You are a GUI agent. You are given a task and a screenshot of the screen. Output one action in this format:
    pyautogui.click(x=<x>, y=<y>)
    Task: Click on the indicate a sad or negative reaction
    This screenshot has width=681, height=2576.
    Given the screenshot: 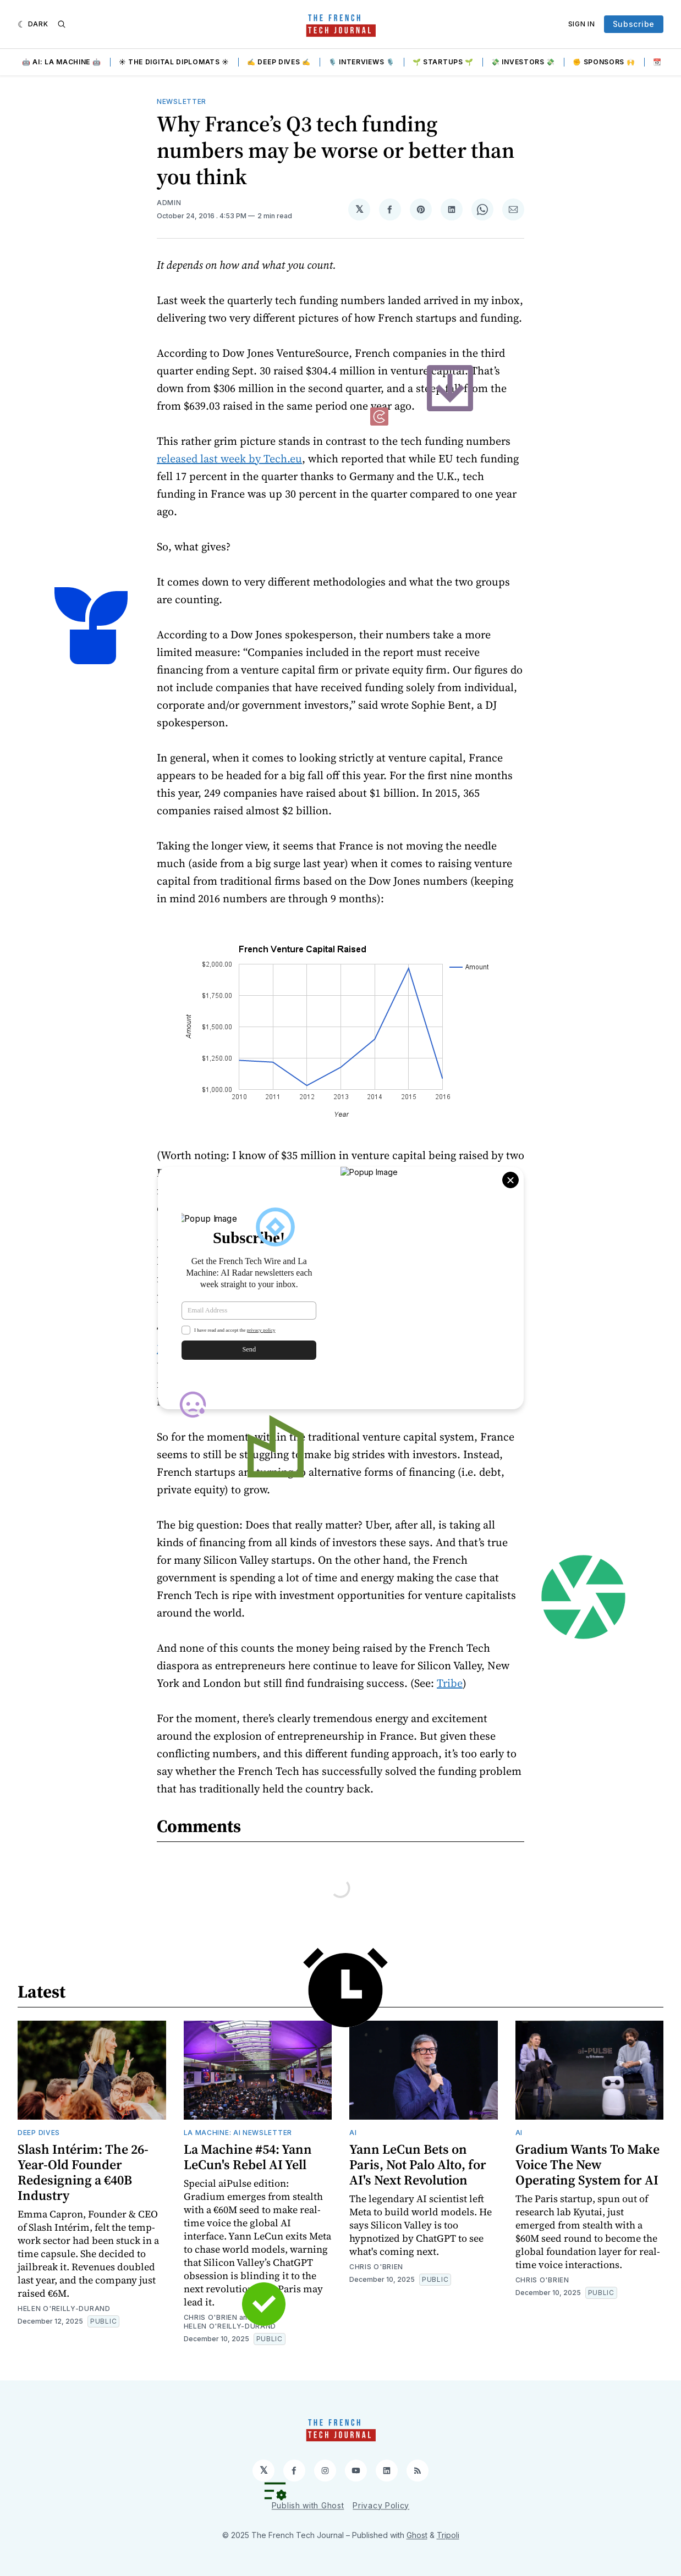 What is the action you would take?
    pyautogui.click(x=193, y=1404)
    